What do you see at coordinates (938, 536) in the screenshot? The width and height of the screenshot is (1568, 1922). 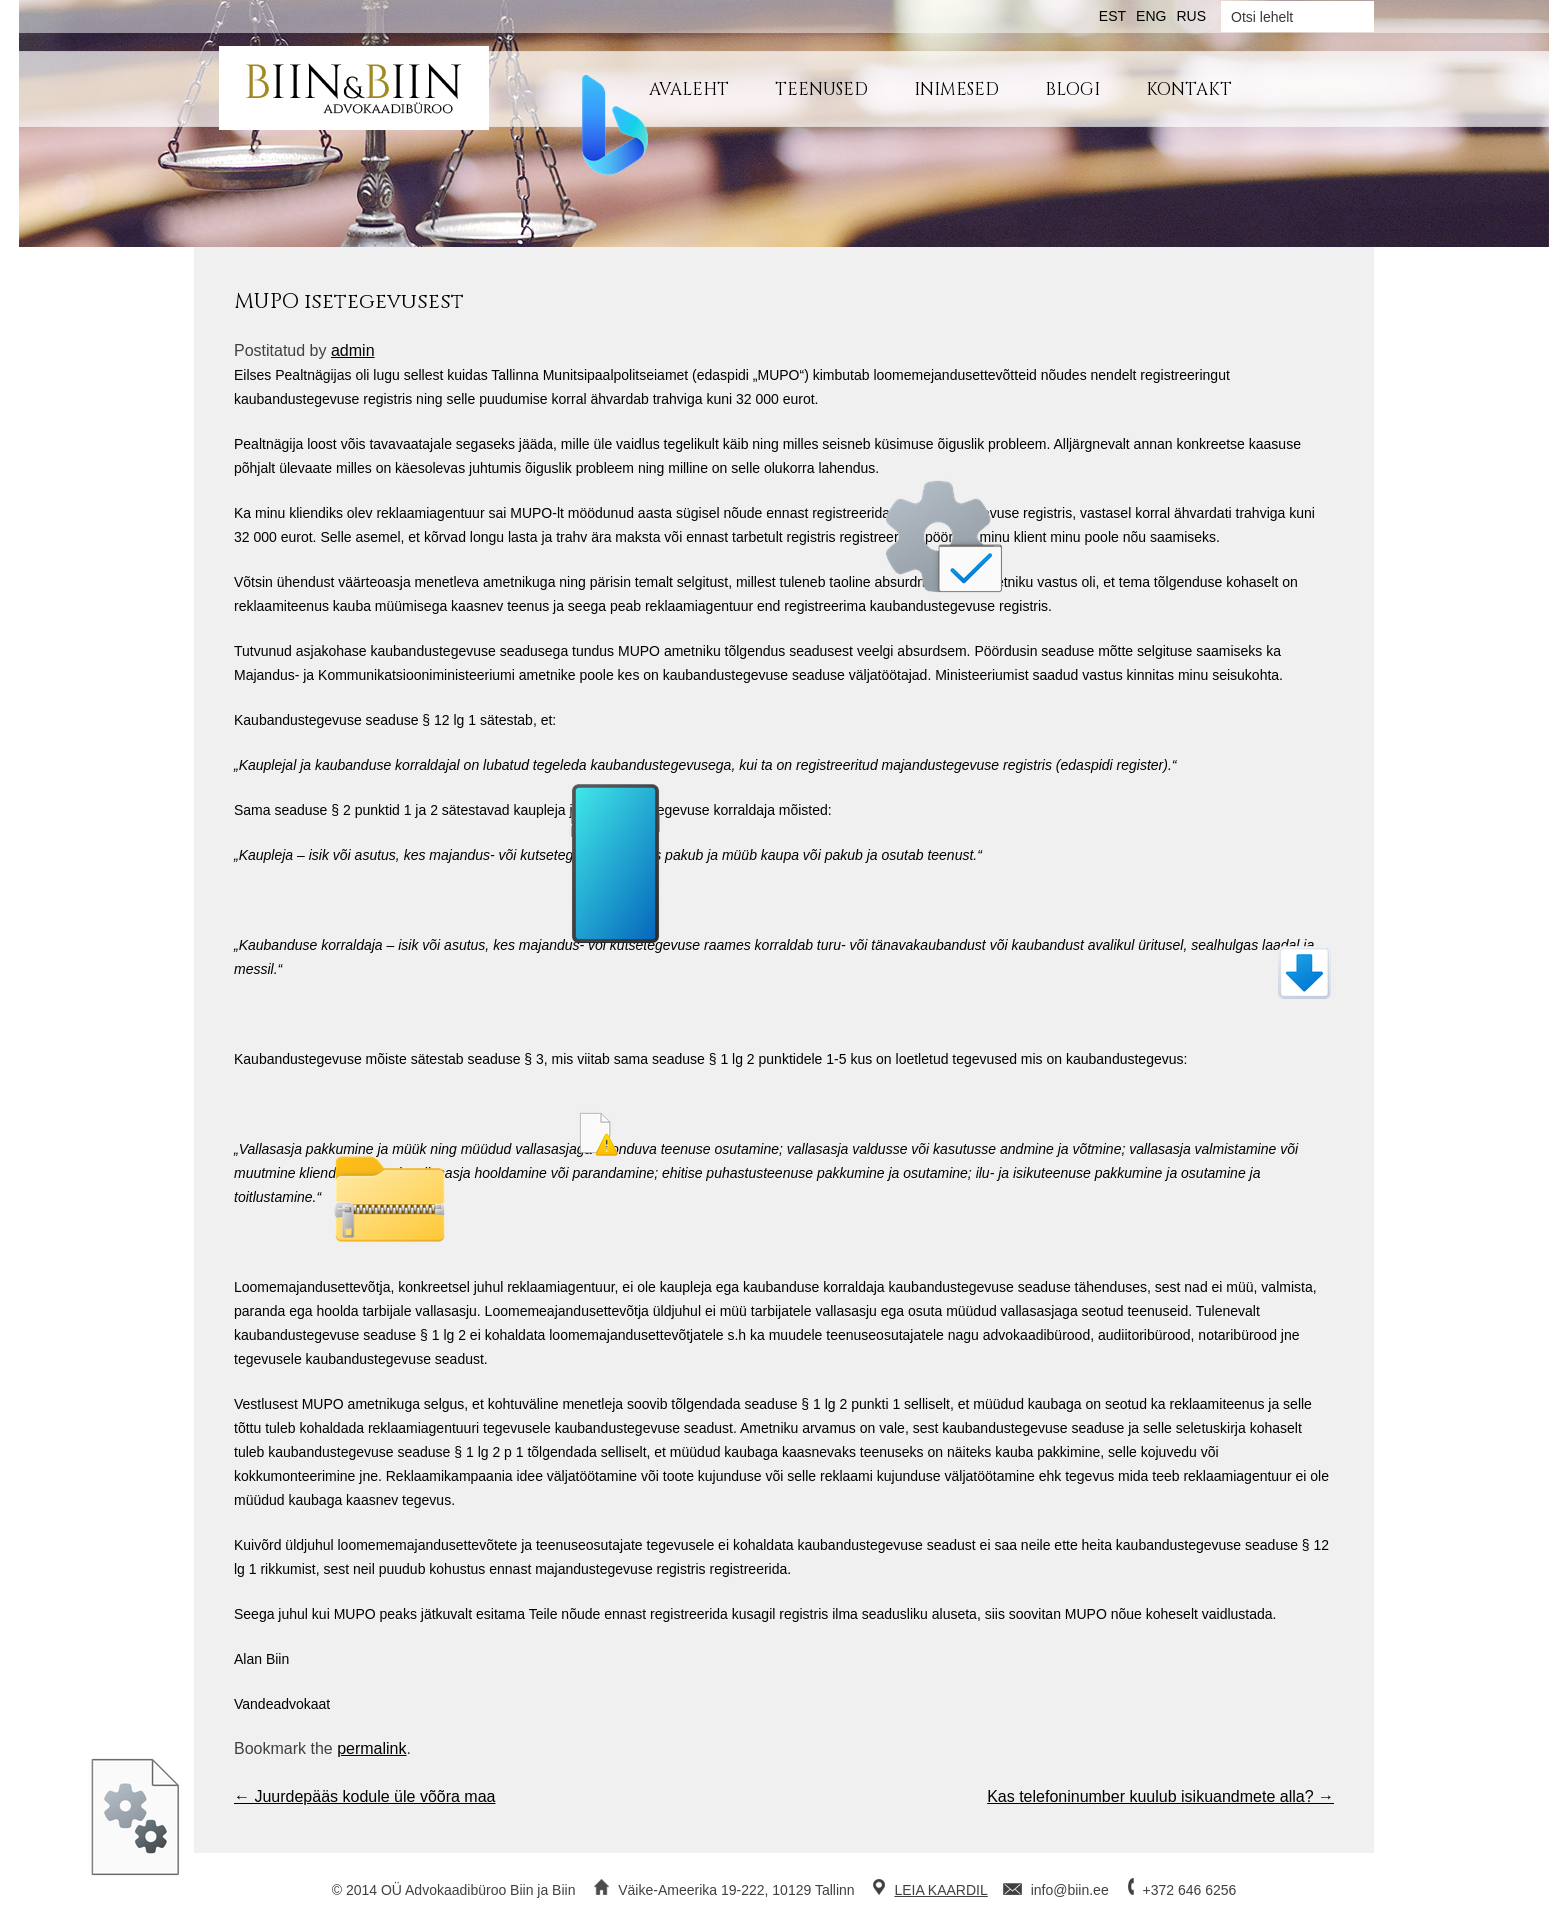 I see `access administrator tools and settings` at bounding box center [938, 536].